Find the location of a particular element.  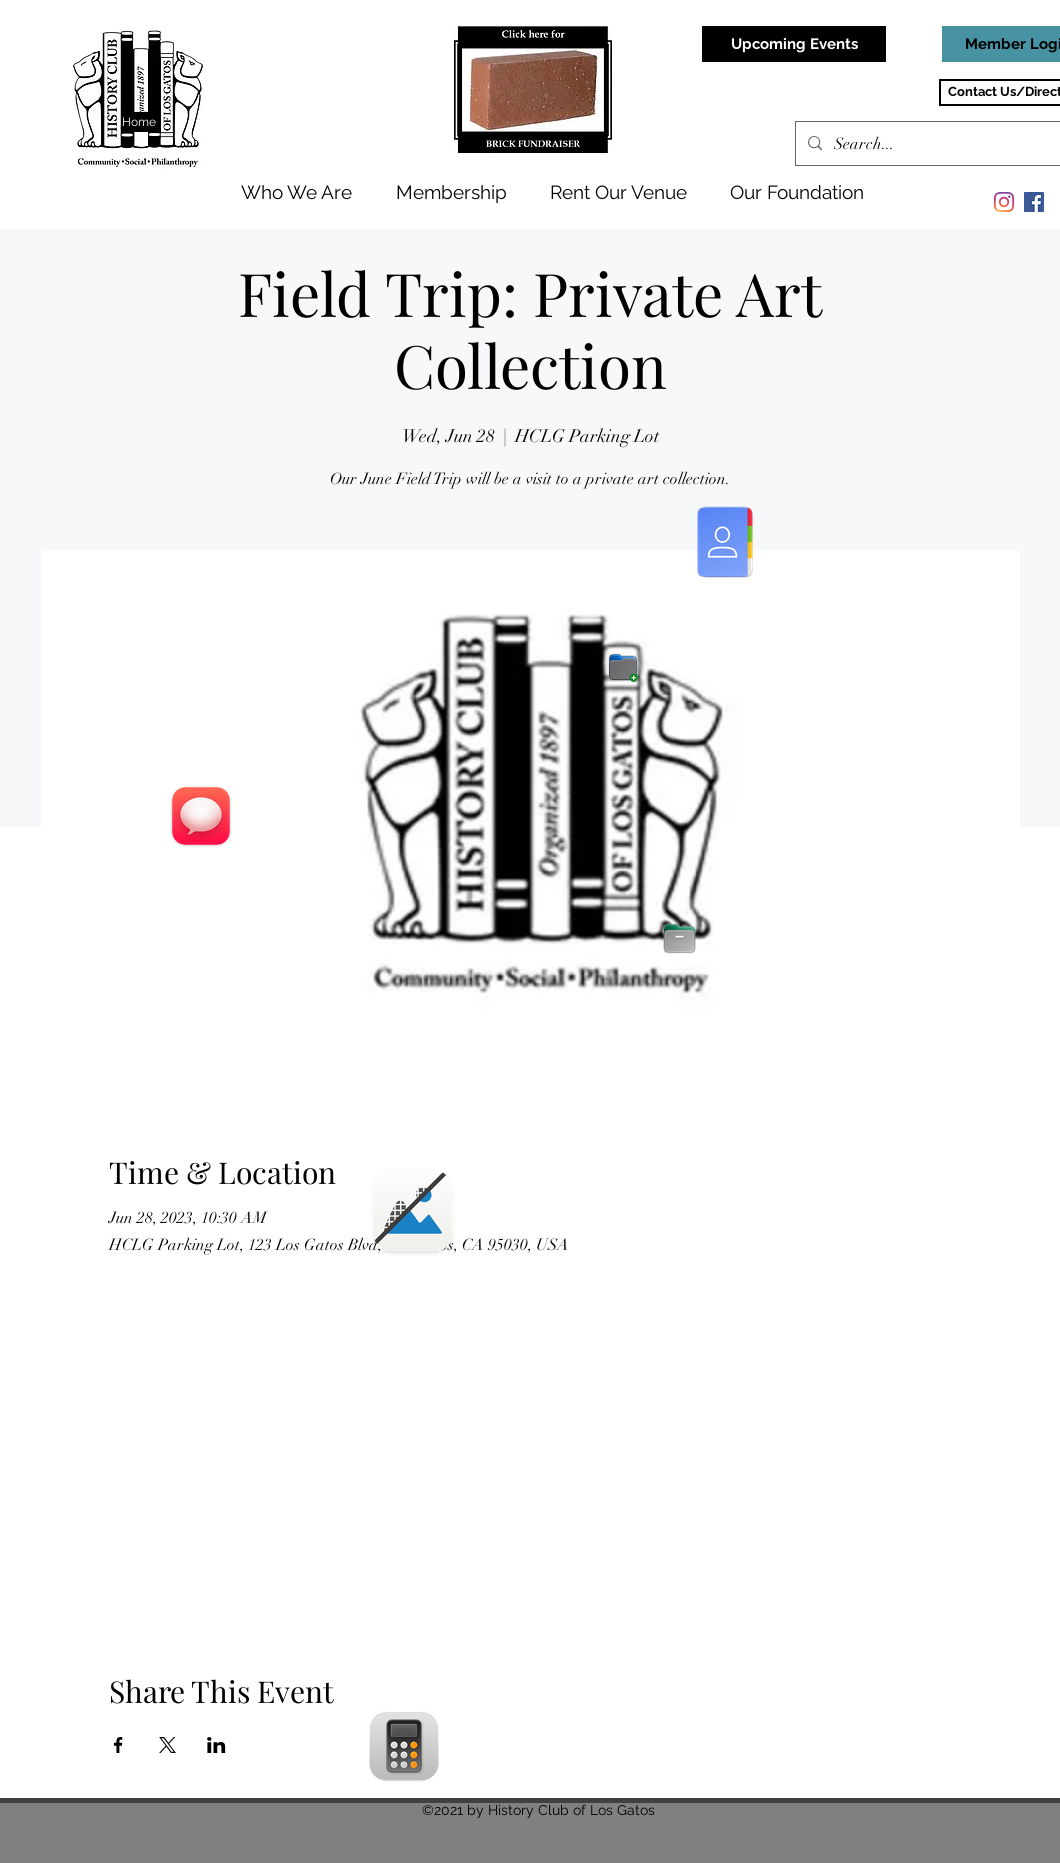

open bitmap2component application is located at coordinates (413, 1211).